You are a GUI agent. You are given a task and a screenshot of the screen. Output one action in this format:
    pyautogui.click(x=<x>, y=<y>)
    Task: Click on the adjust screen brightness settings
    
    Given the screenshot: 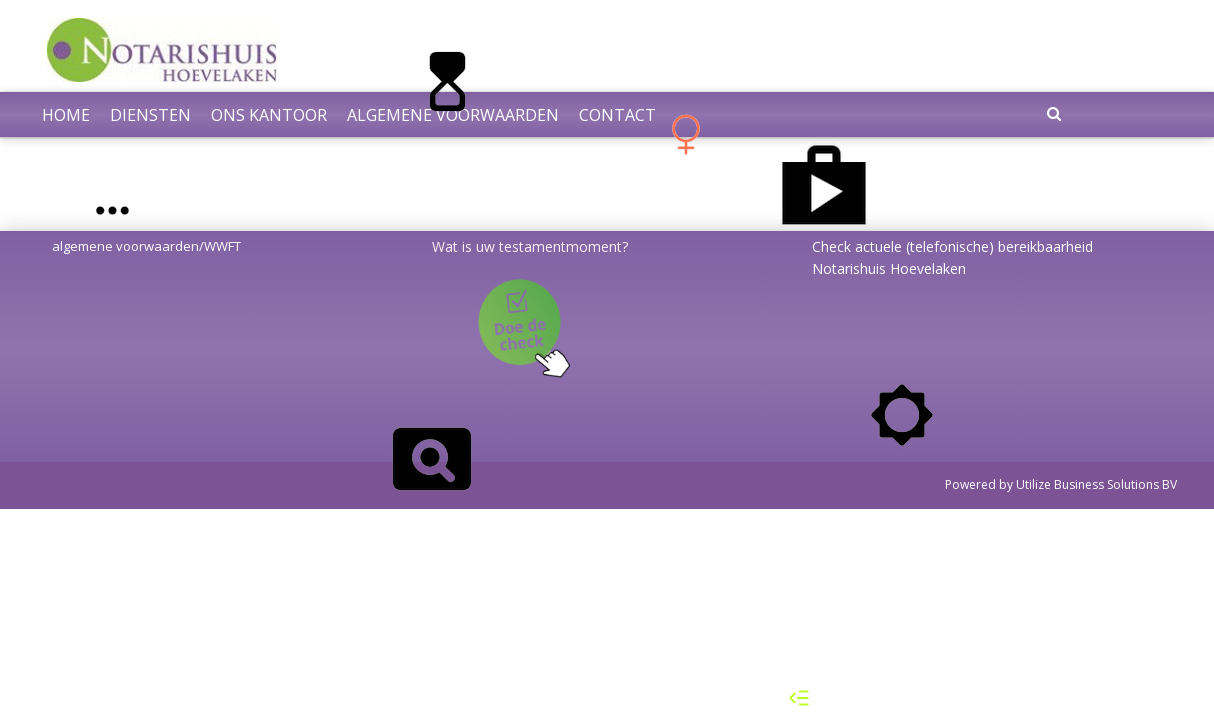 What is the action you would take?
    pyautogui.click(x=902, y=415)
    